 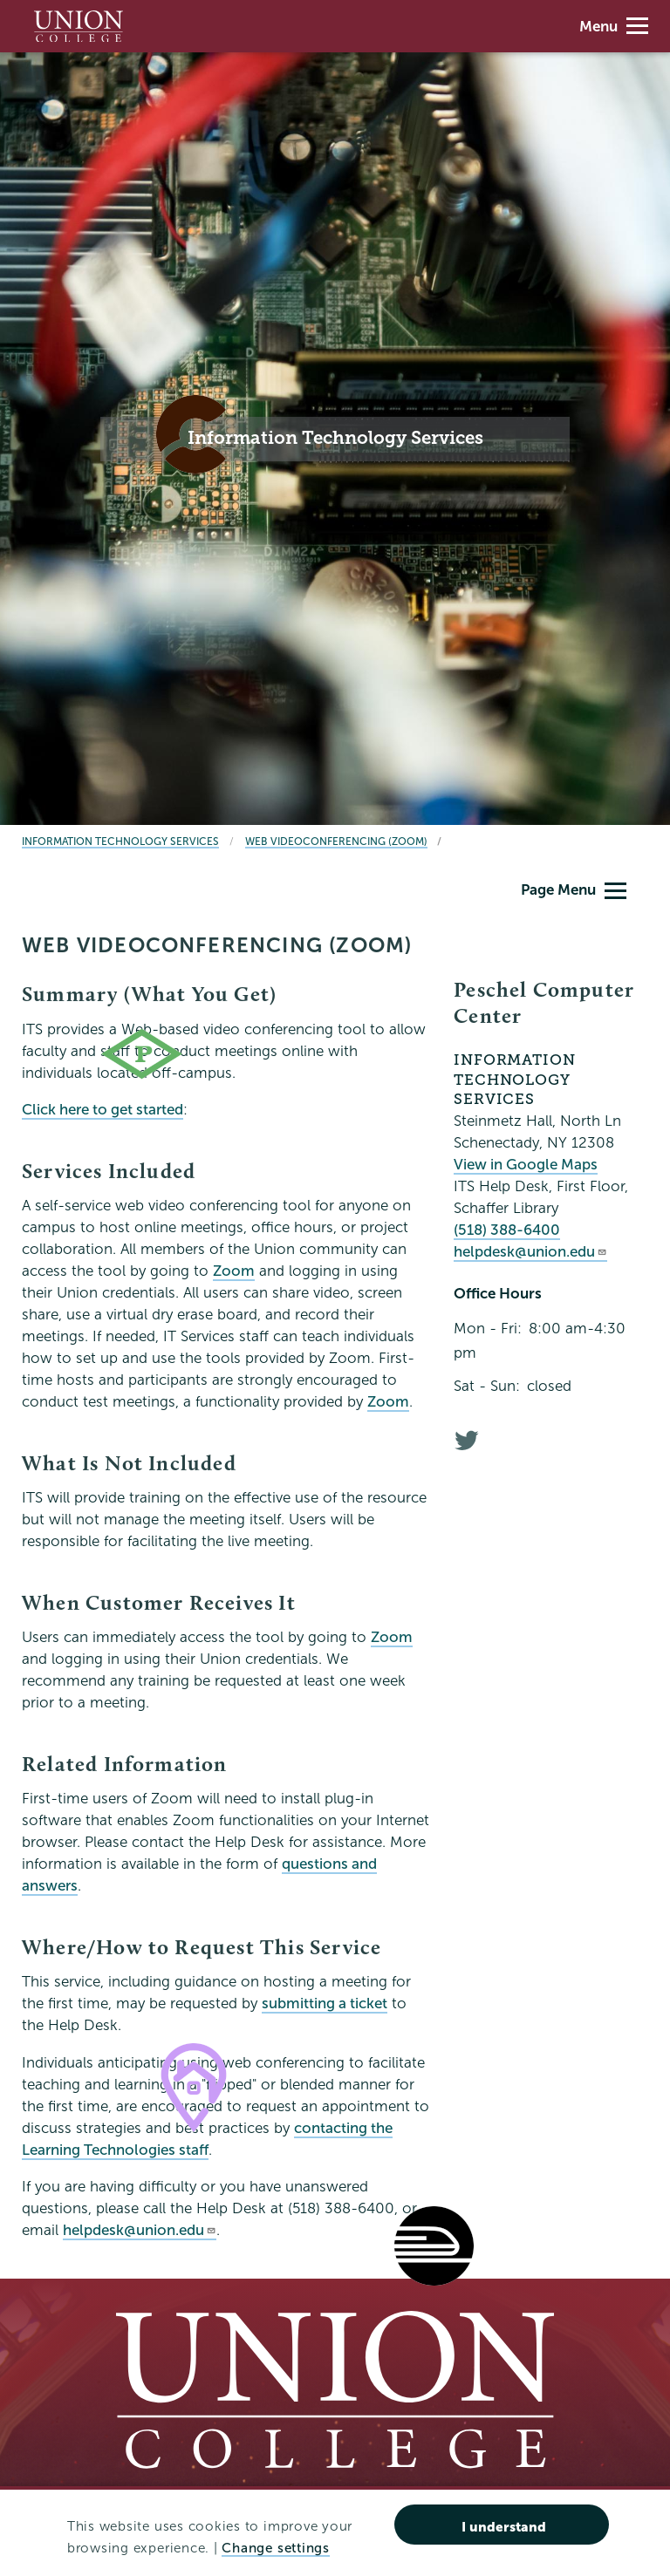 What do you see at coordinates (194, 2088) in the screenshot?
I see `open the Zingat real estate app` at bounding box center [194, 2088].